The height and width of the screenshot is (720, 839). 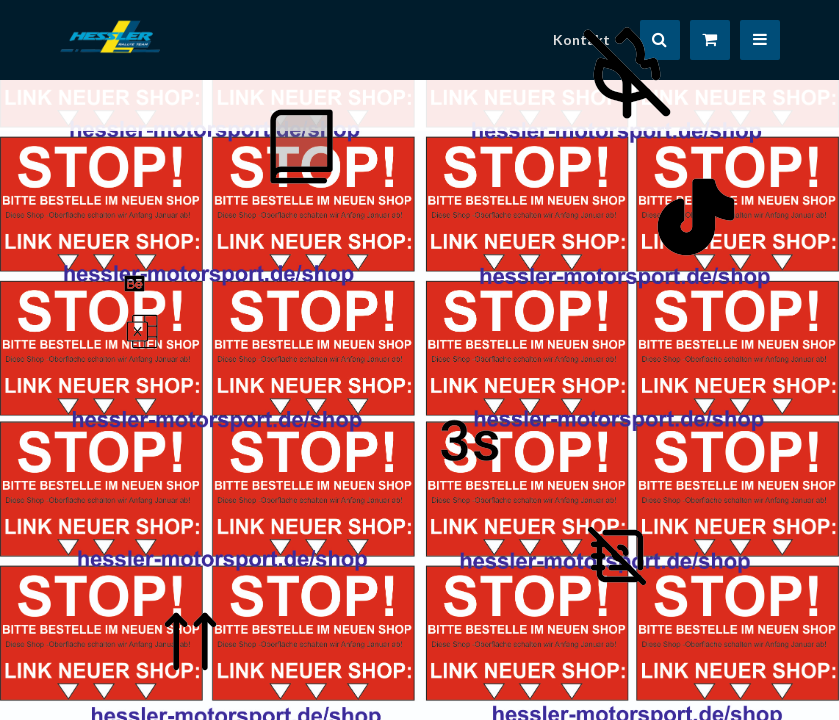 What do you see at coordinates (617, 556) in the screenshot?
I see `contacts unavailable or disabled` at bounding box center [617, 556].